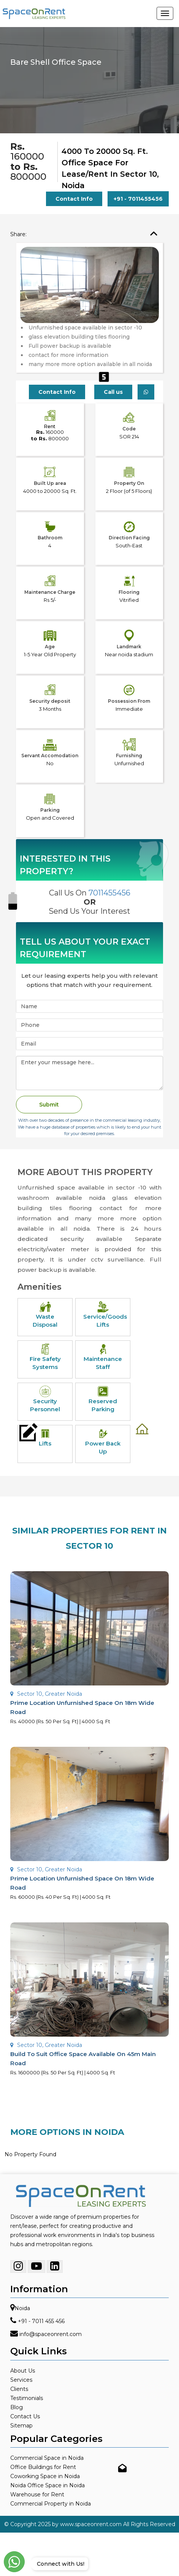 The image size is (179, 2576). Describe the element at coordinates (154, 233) in the screenshot. I see `collapse an expanded section` at that location.